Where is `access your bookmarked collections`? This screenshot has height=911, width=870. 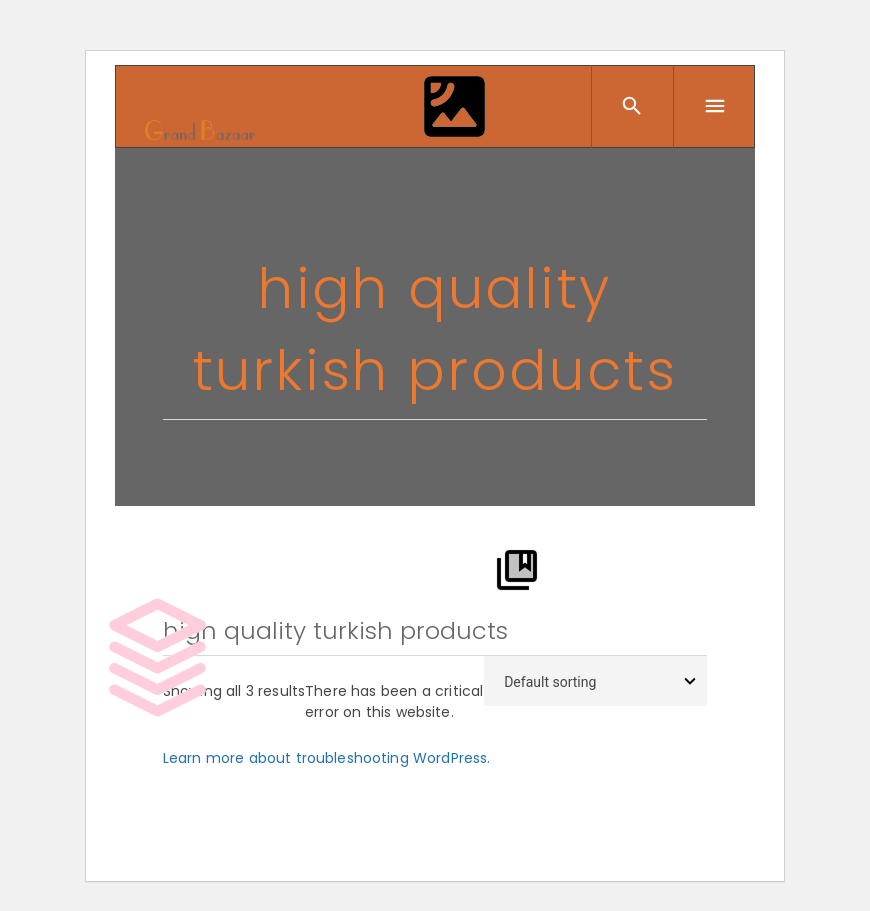 access your bookmarked collections is located at coordinates (517, 570).